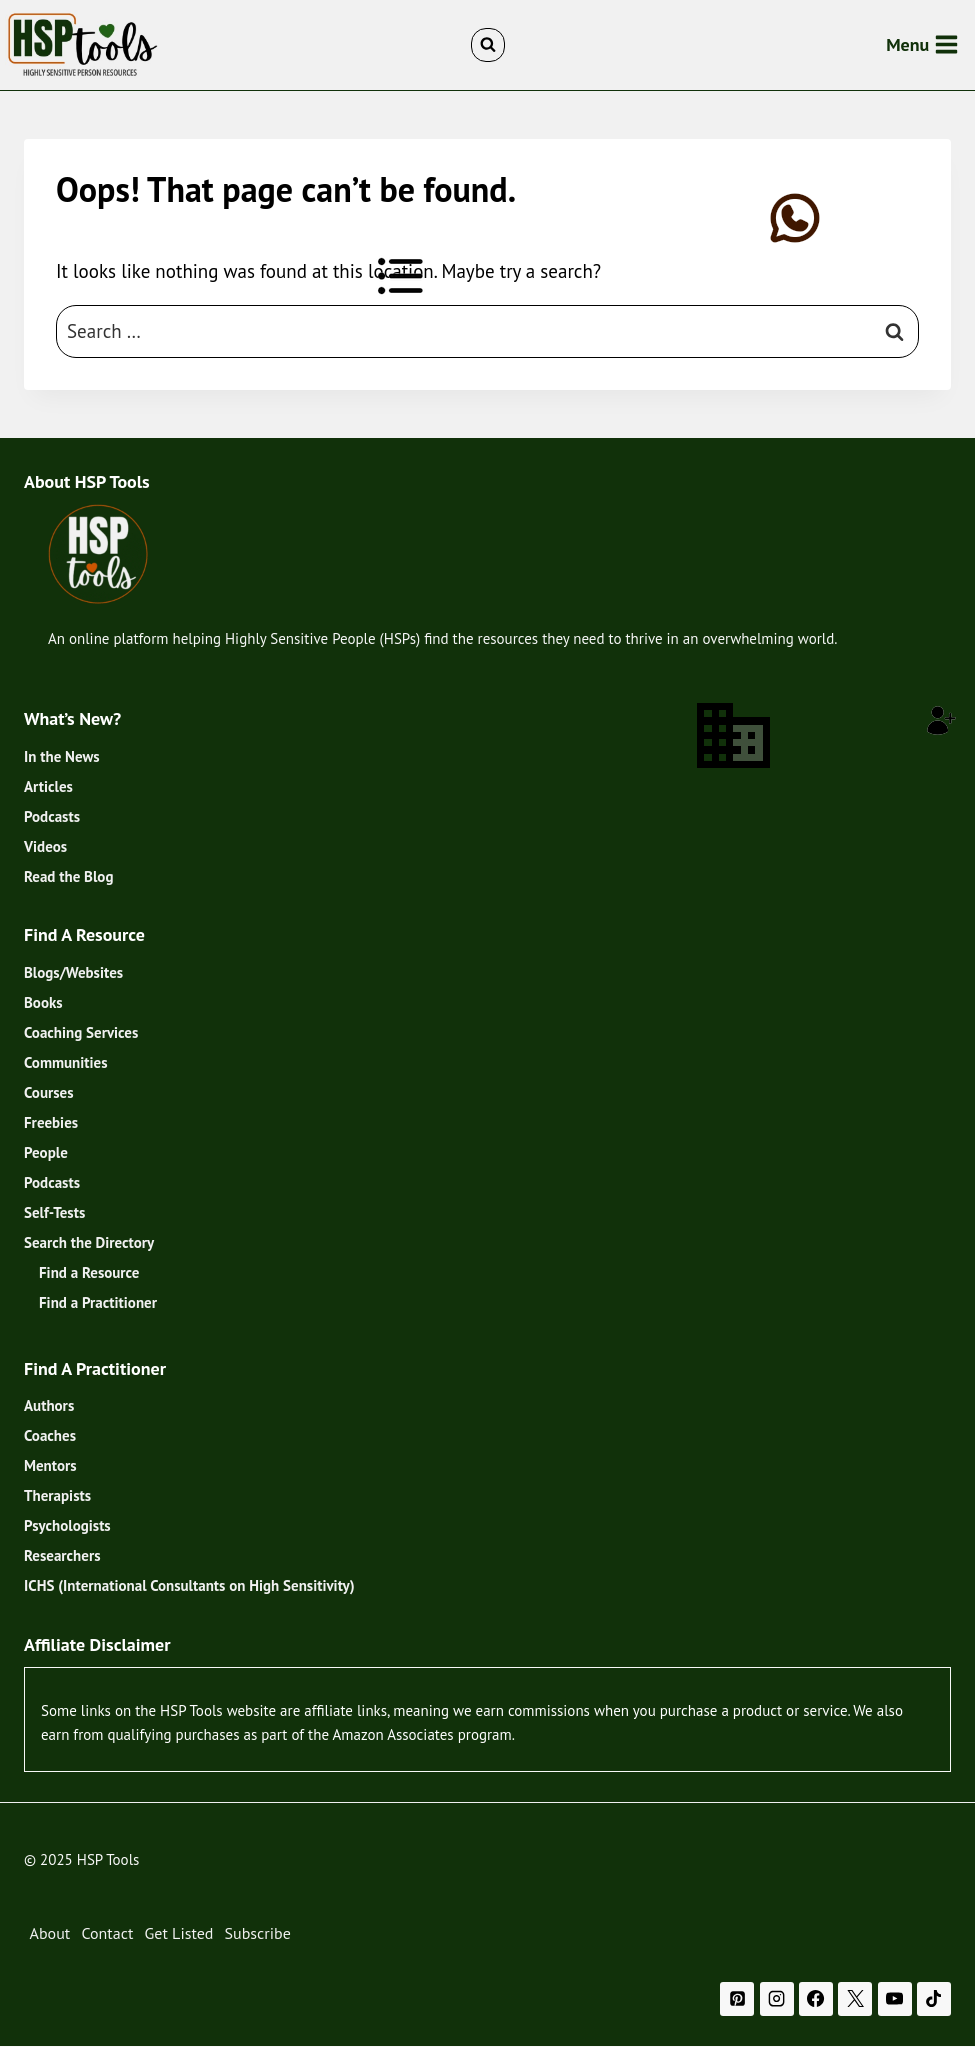 The image size is (975, 2047). I want to click on open WhatsApp messaging app, so click(795, 218).